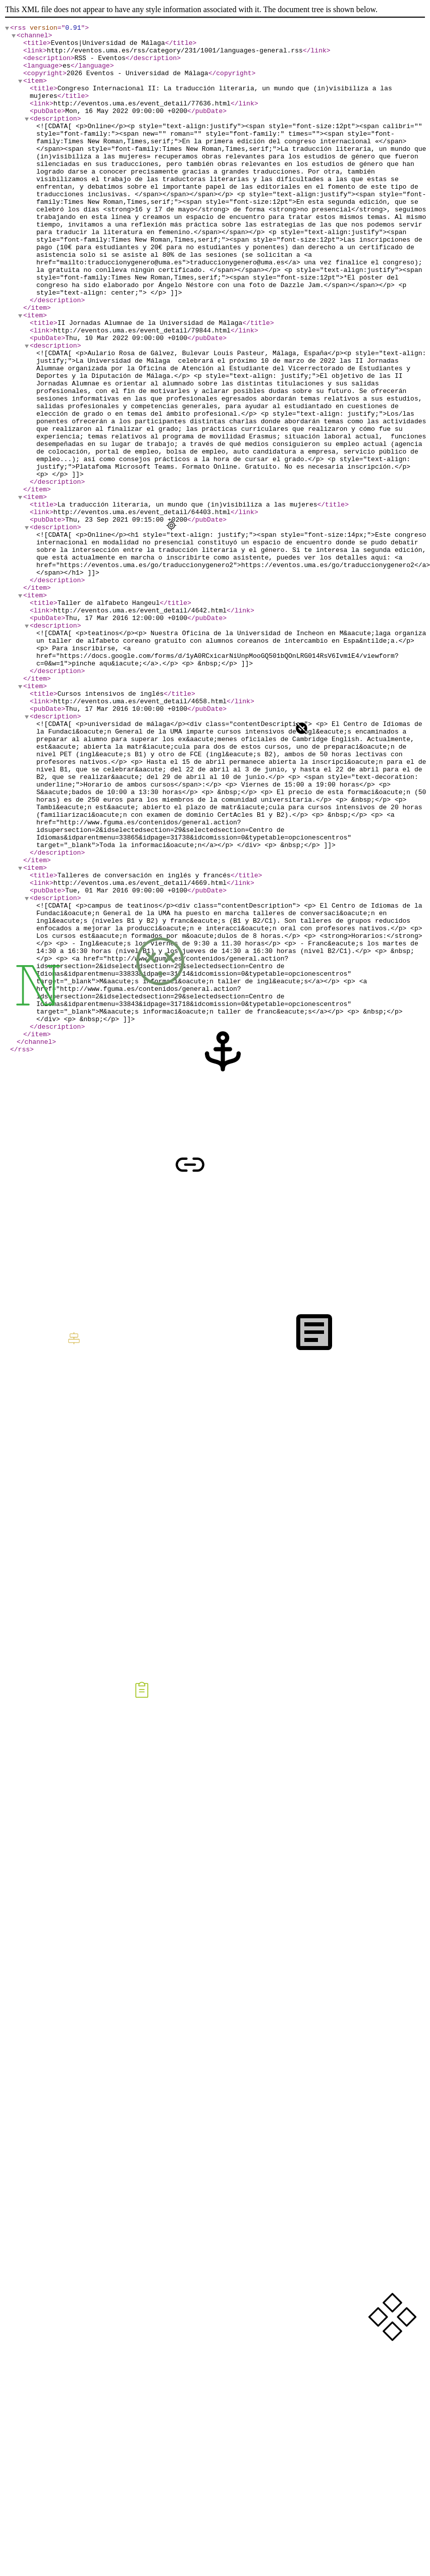  Describe the element at coordinates (171, 525) in the screenshot. I see `get current location` at that location.